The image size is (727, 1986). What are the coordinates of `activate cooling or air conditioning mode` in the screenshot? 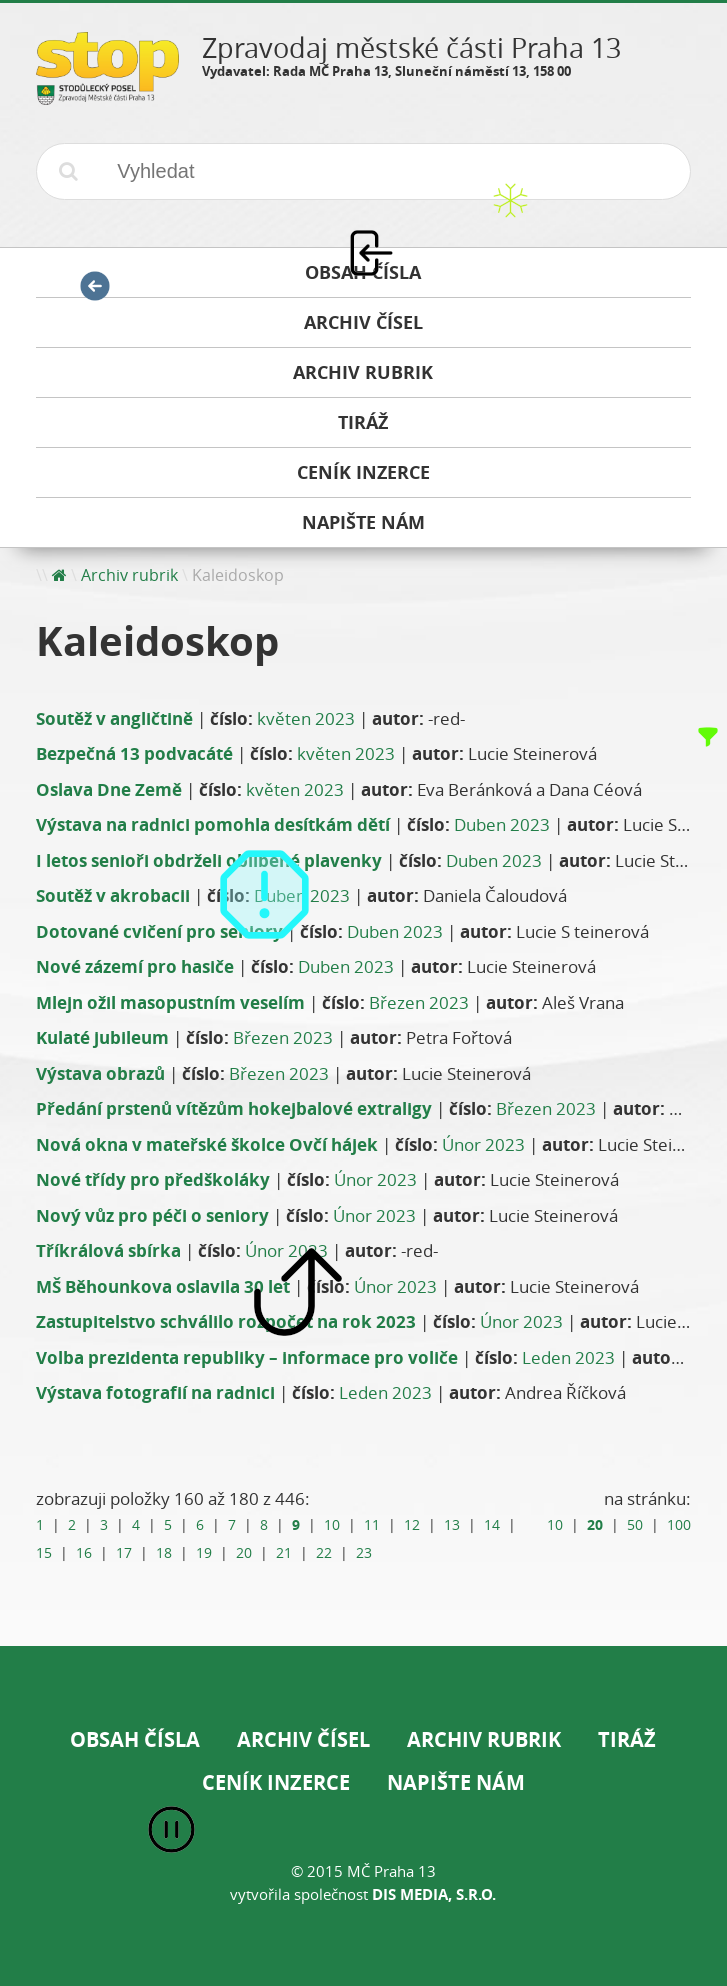 It's located at (510, 200).